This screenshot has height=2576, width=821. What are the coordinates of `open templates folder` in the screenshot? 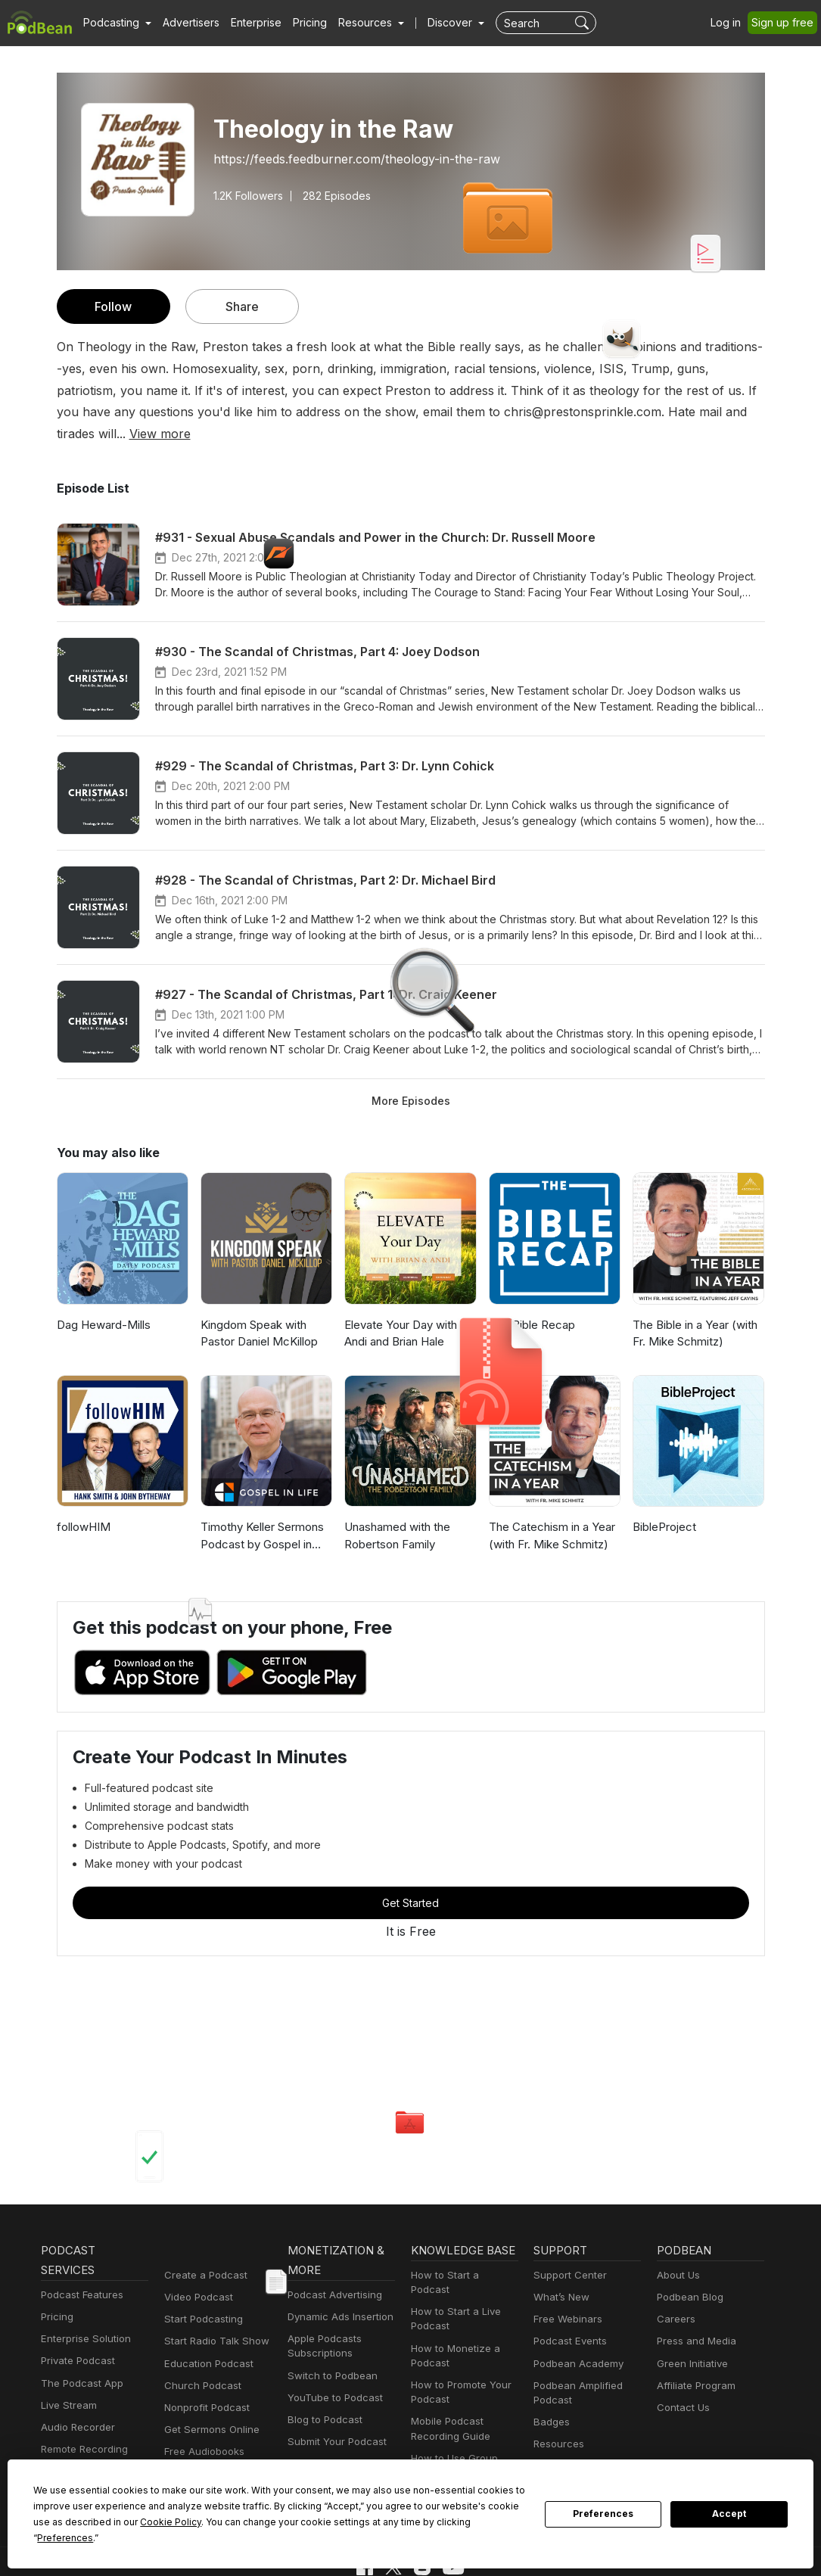 It's located at (409, 2122).